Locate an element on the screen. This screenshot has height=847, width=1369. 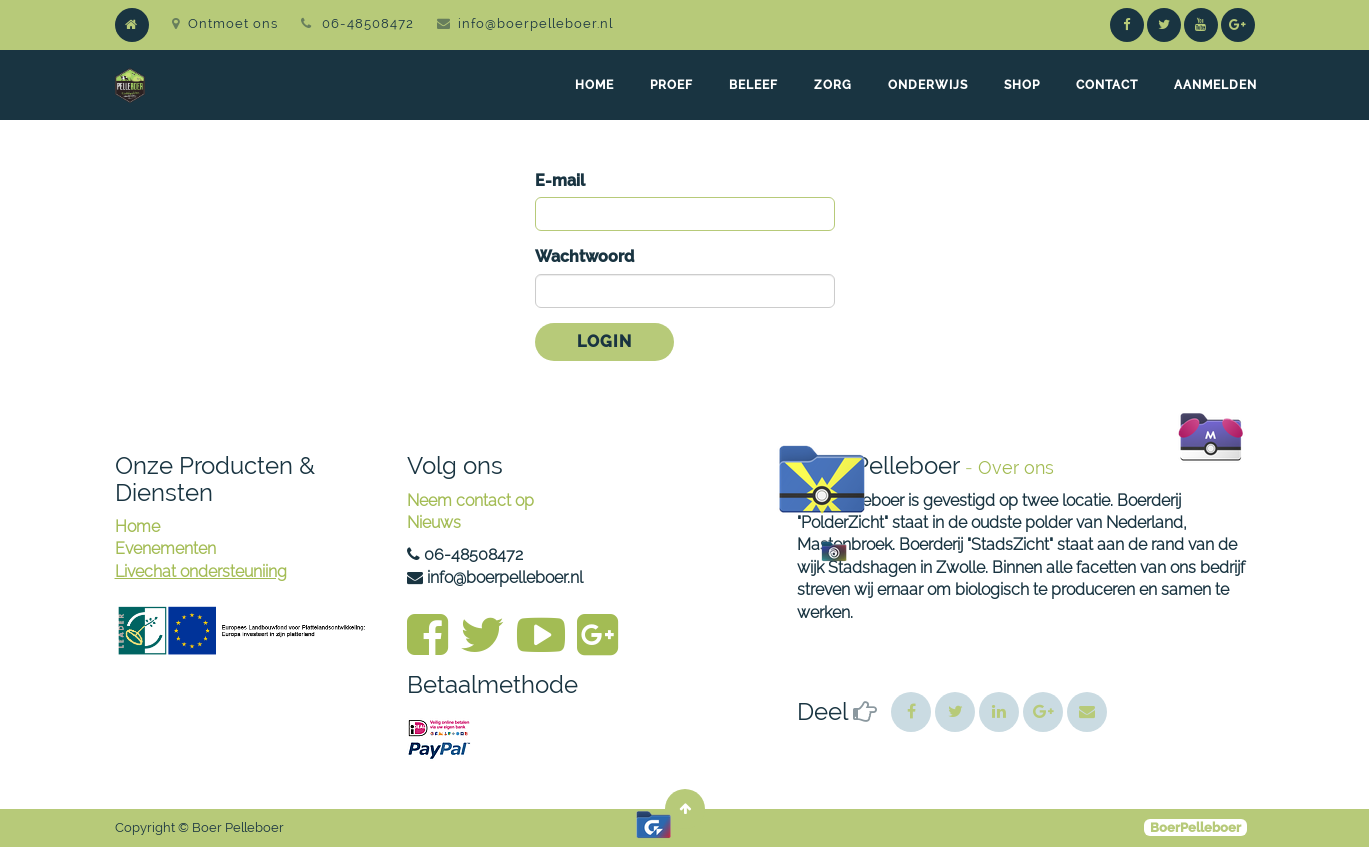
open ubisoft connect game files folder is located at coordinates (834, 552).